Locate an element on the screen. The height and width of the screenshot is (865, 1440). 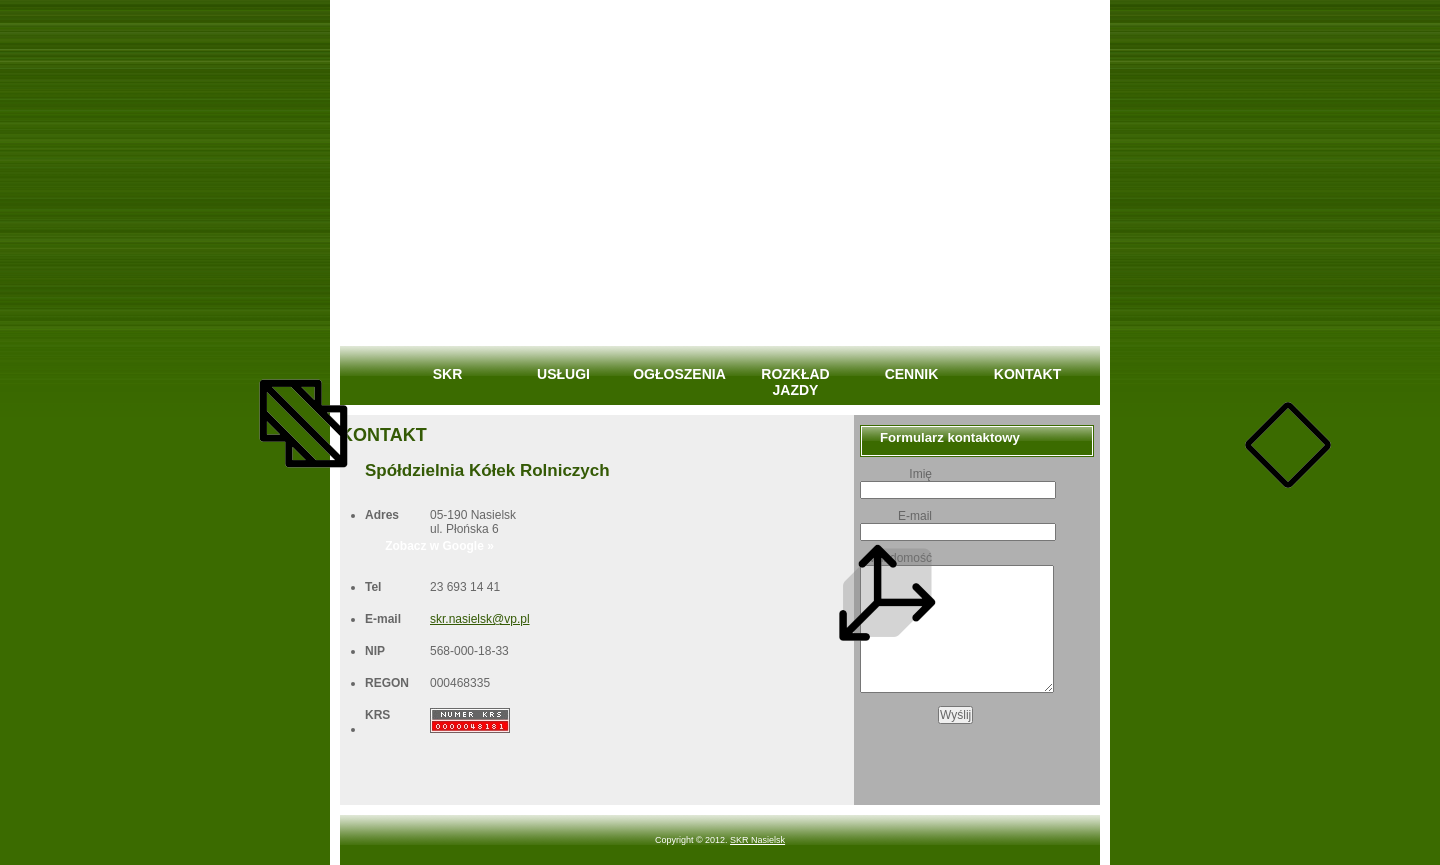
indicates premium or exclusive content is located at coordinates (1288, 445).